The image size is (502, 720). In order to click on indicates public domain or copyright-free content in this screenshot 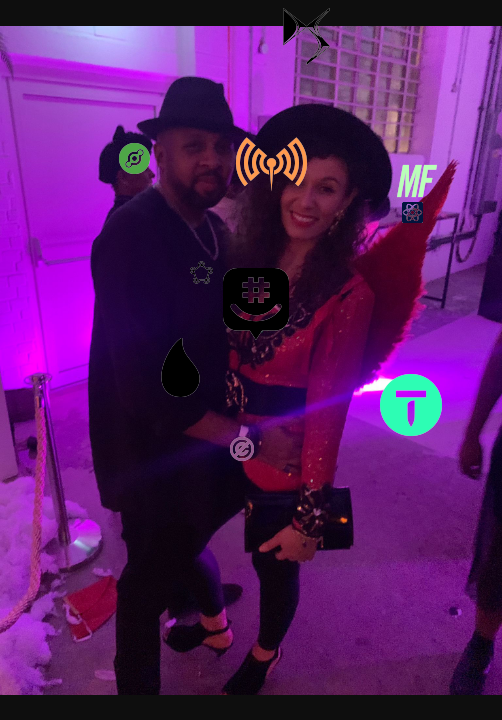, I will do `click(242, 449)`.